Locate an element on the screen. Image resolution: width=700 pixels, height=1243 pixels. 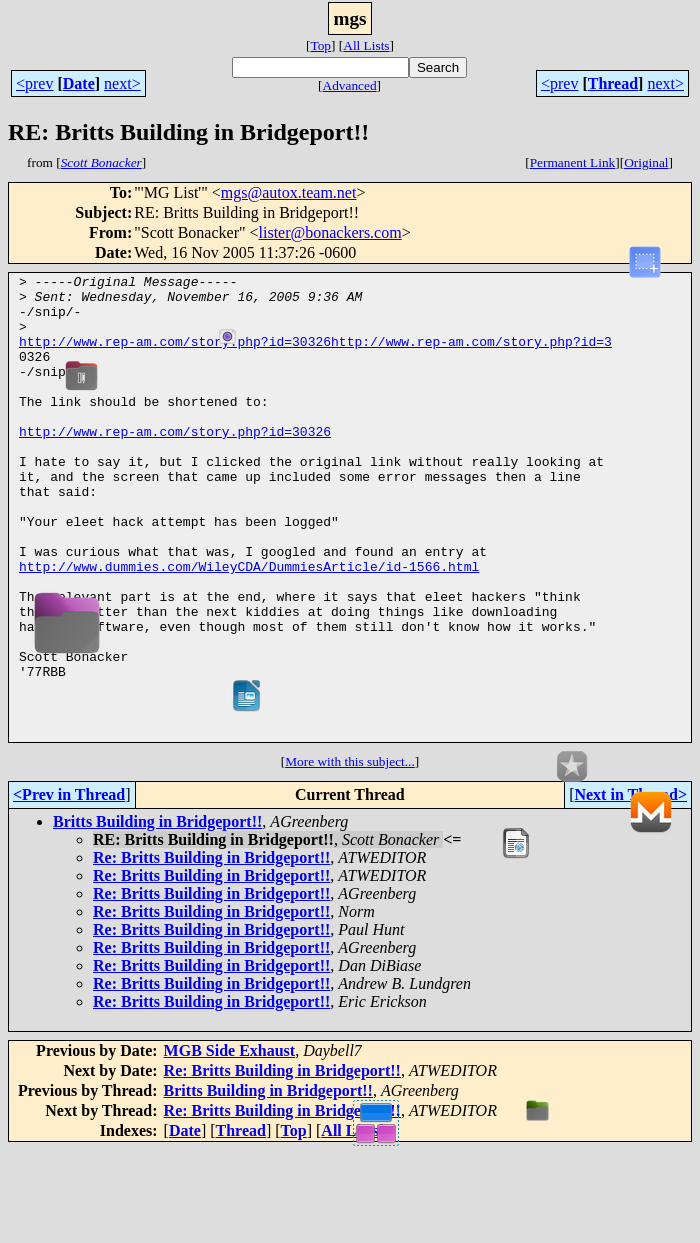
open LibreOffice Writer application is located at coordinates (246, 695).